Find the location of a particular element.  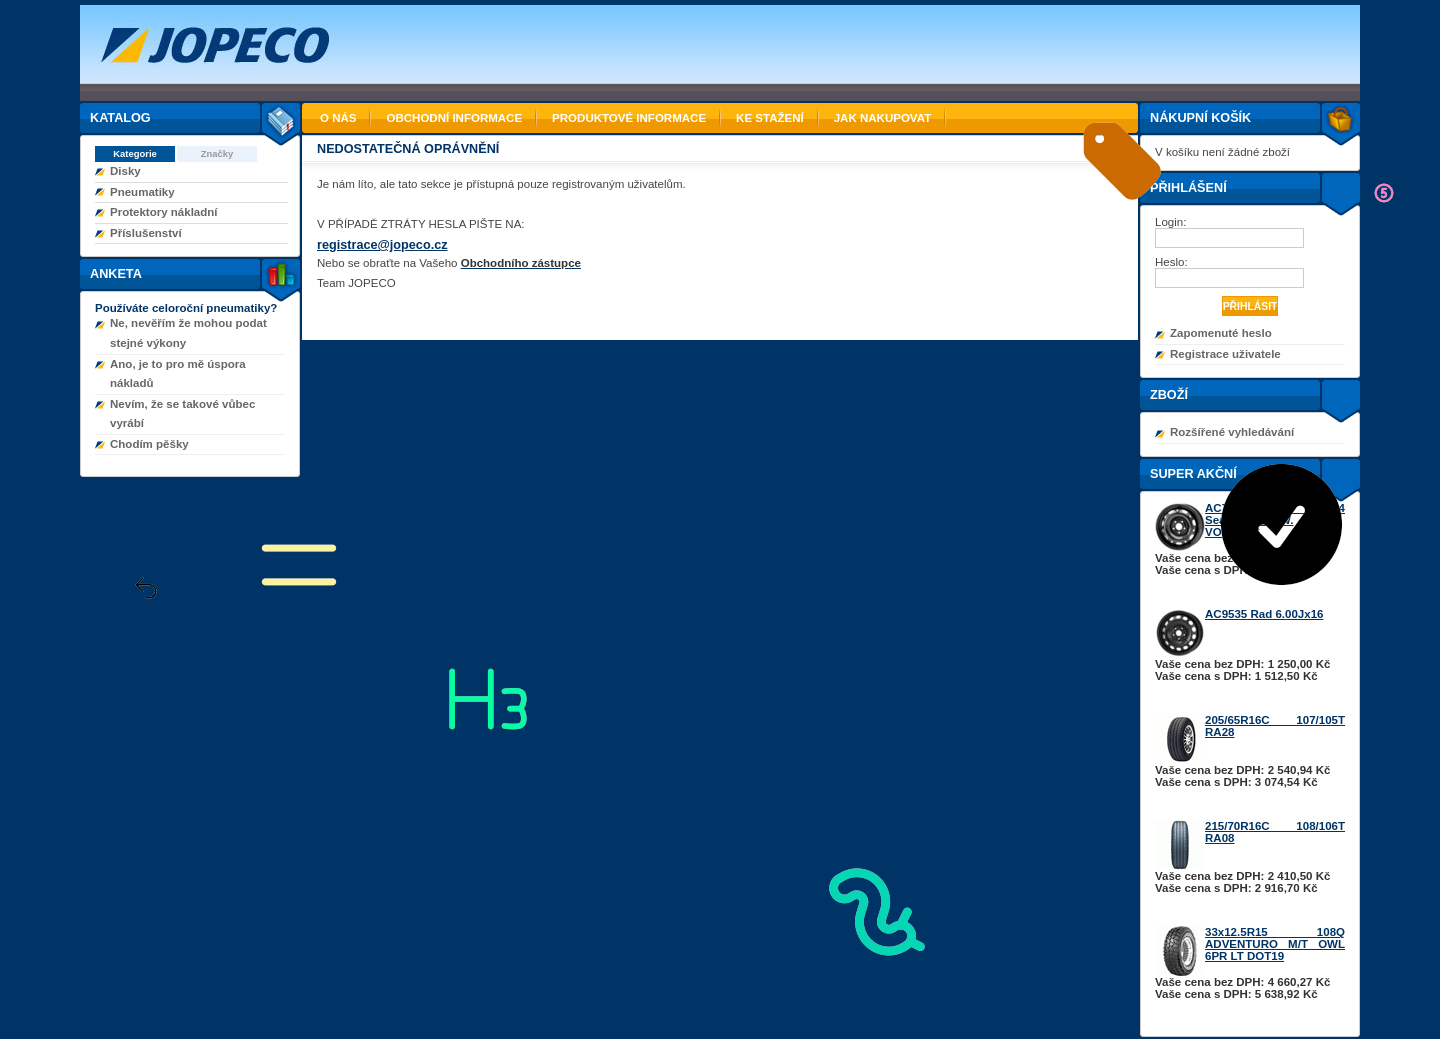

undo the last action is located at coordinates (146, 588).